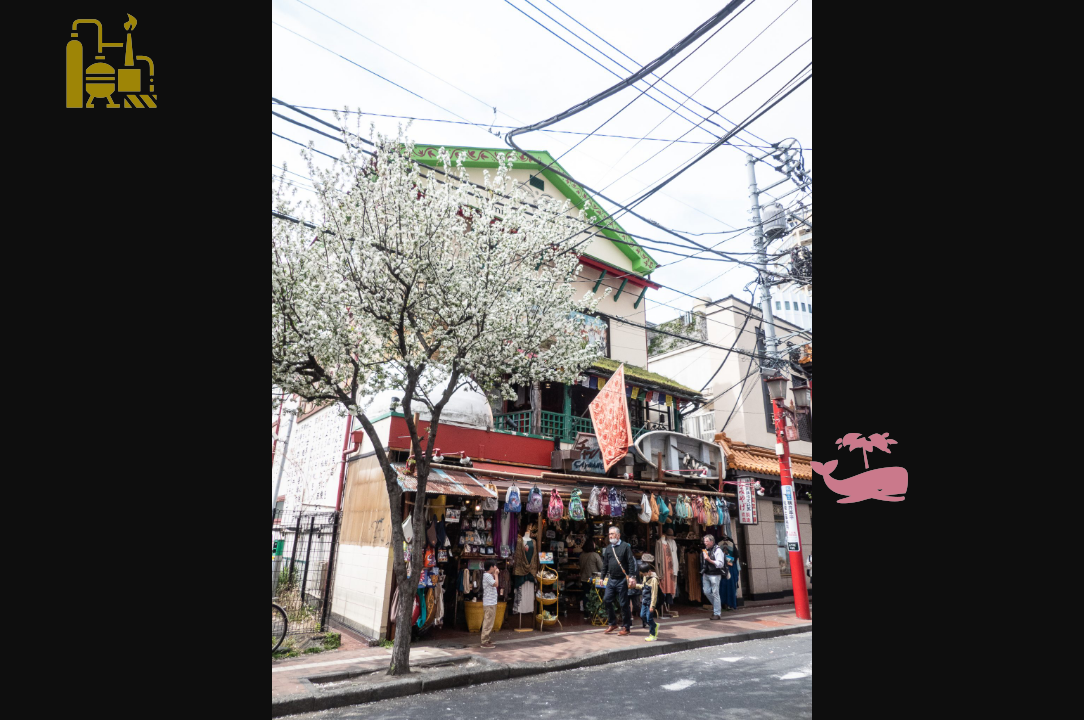  What do you see at coordinates (111, 60) in the screenshot?
I see `access refinery or processing facility in game` at bounding box center [111, 60].